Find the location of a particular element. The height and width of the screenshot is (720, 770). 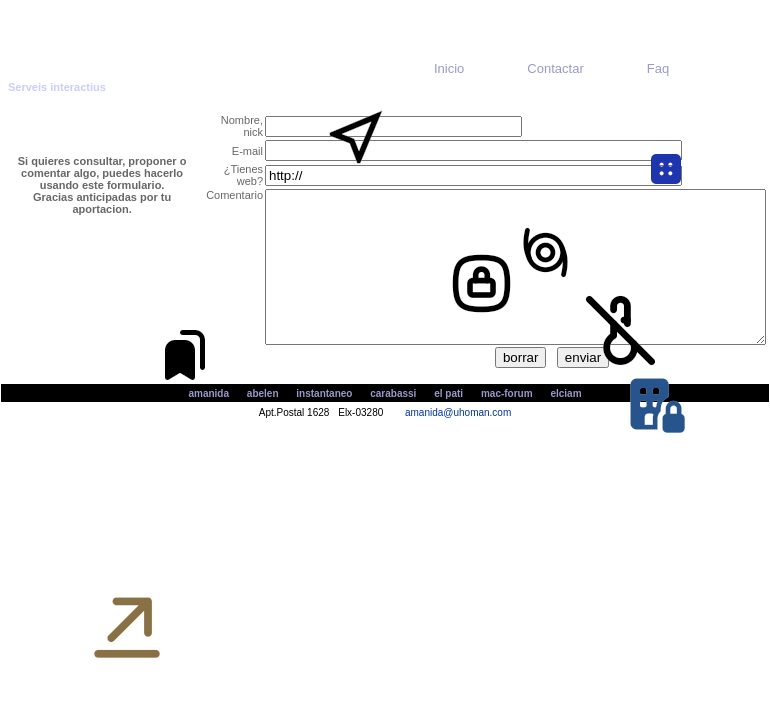

indicates stormy or severe weather conditions is located at coordinates (545, 252).